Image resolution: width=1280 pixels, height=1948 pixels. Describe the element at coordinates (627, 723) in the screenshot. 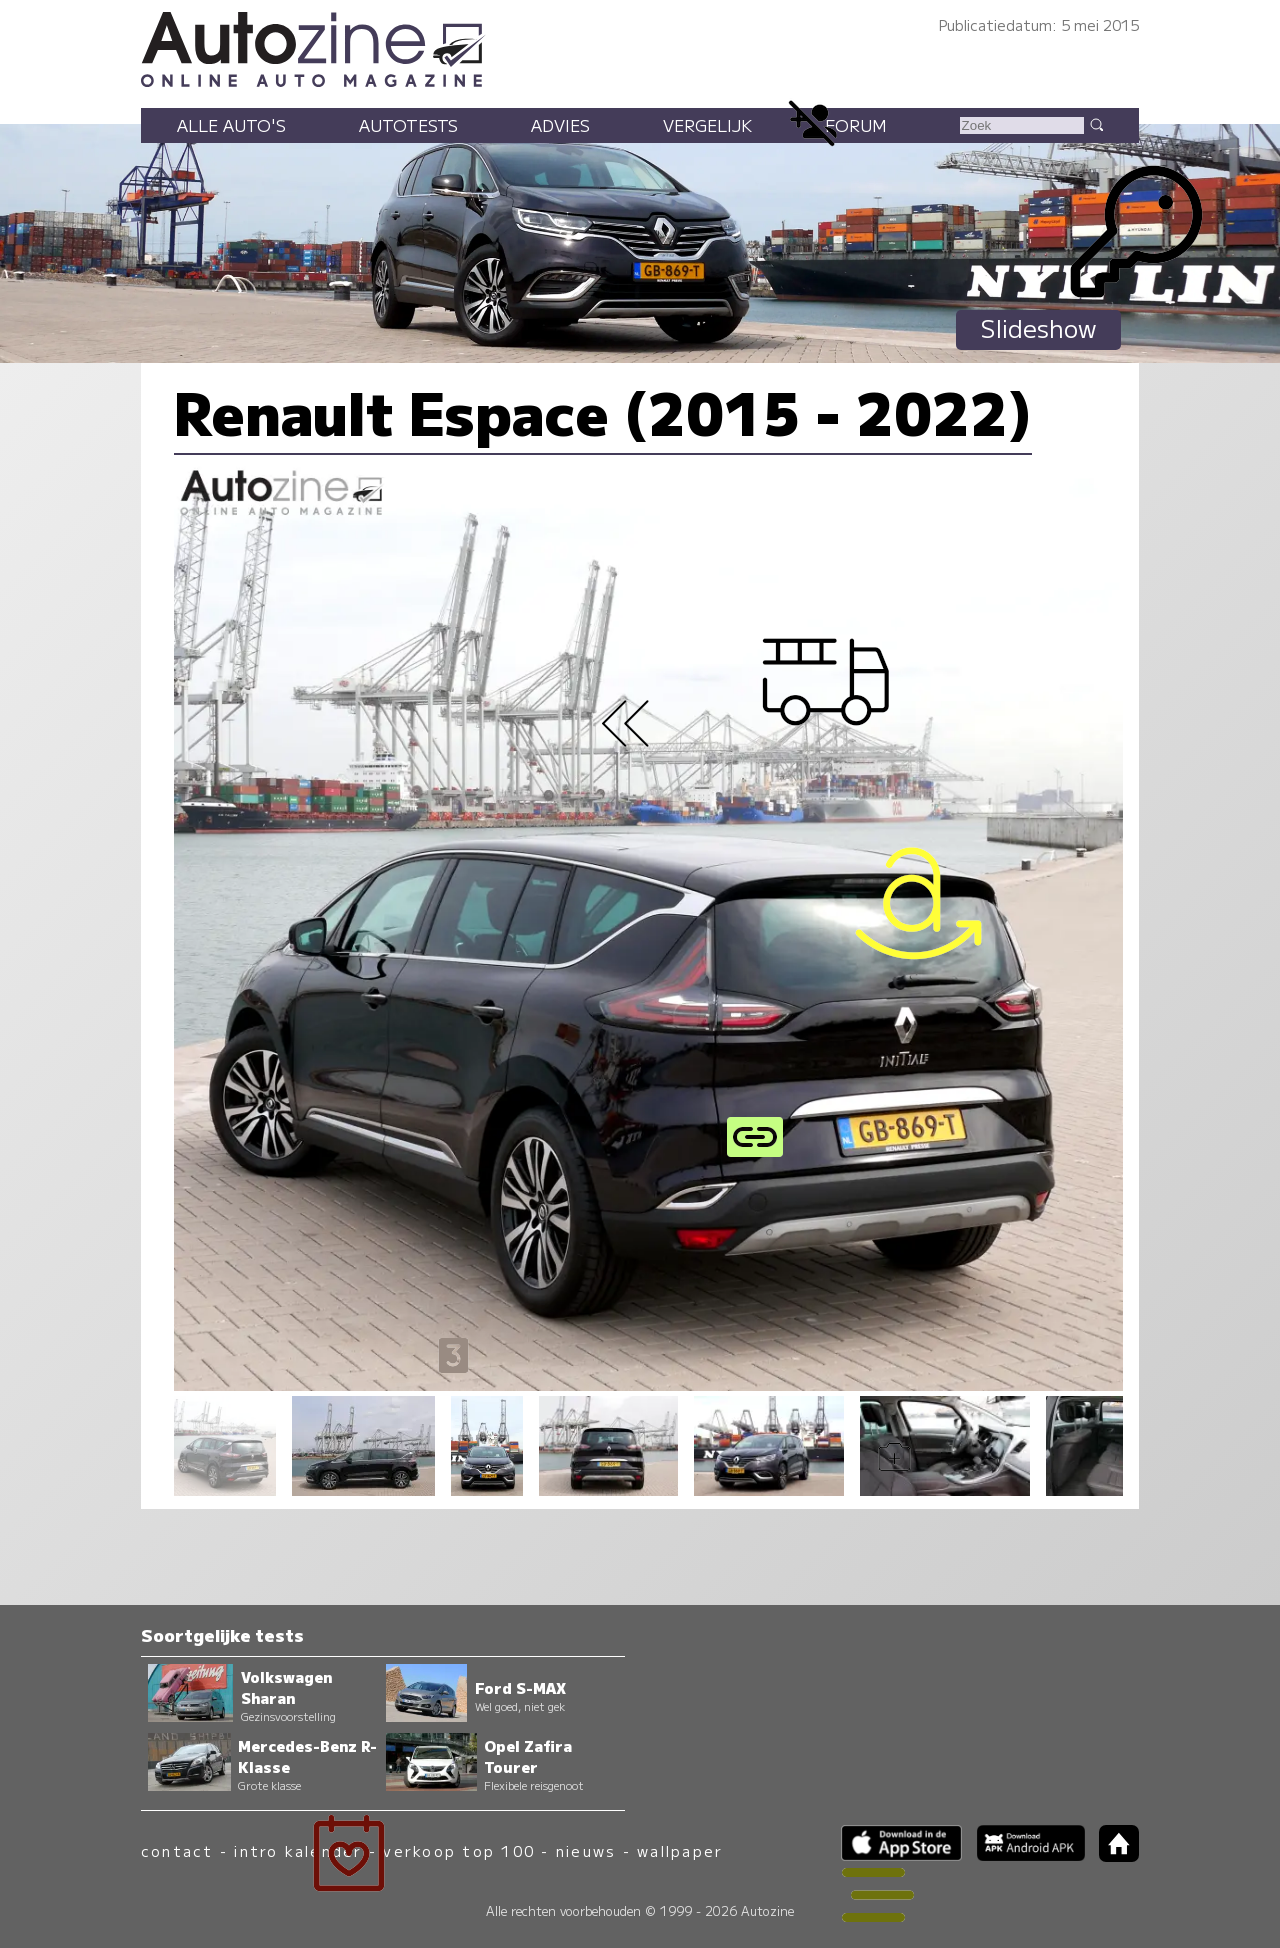

I see `go back to the beginning` at that location.